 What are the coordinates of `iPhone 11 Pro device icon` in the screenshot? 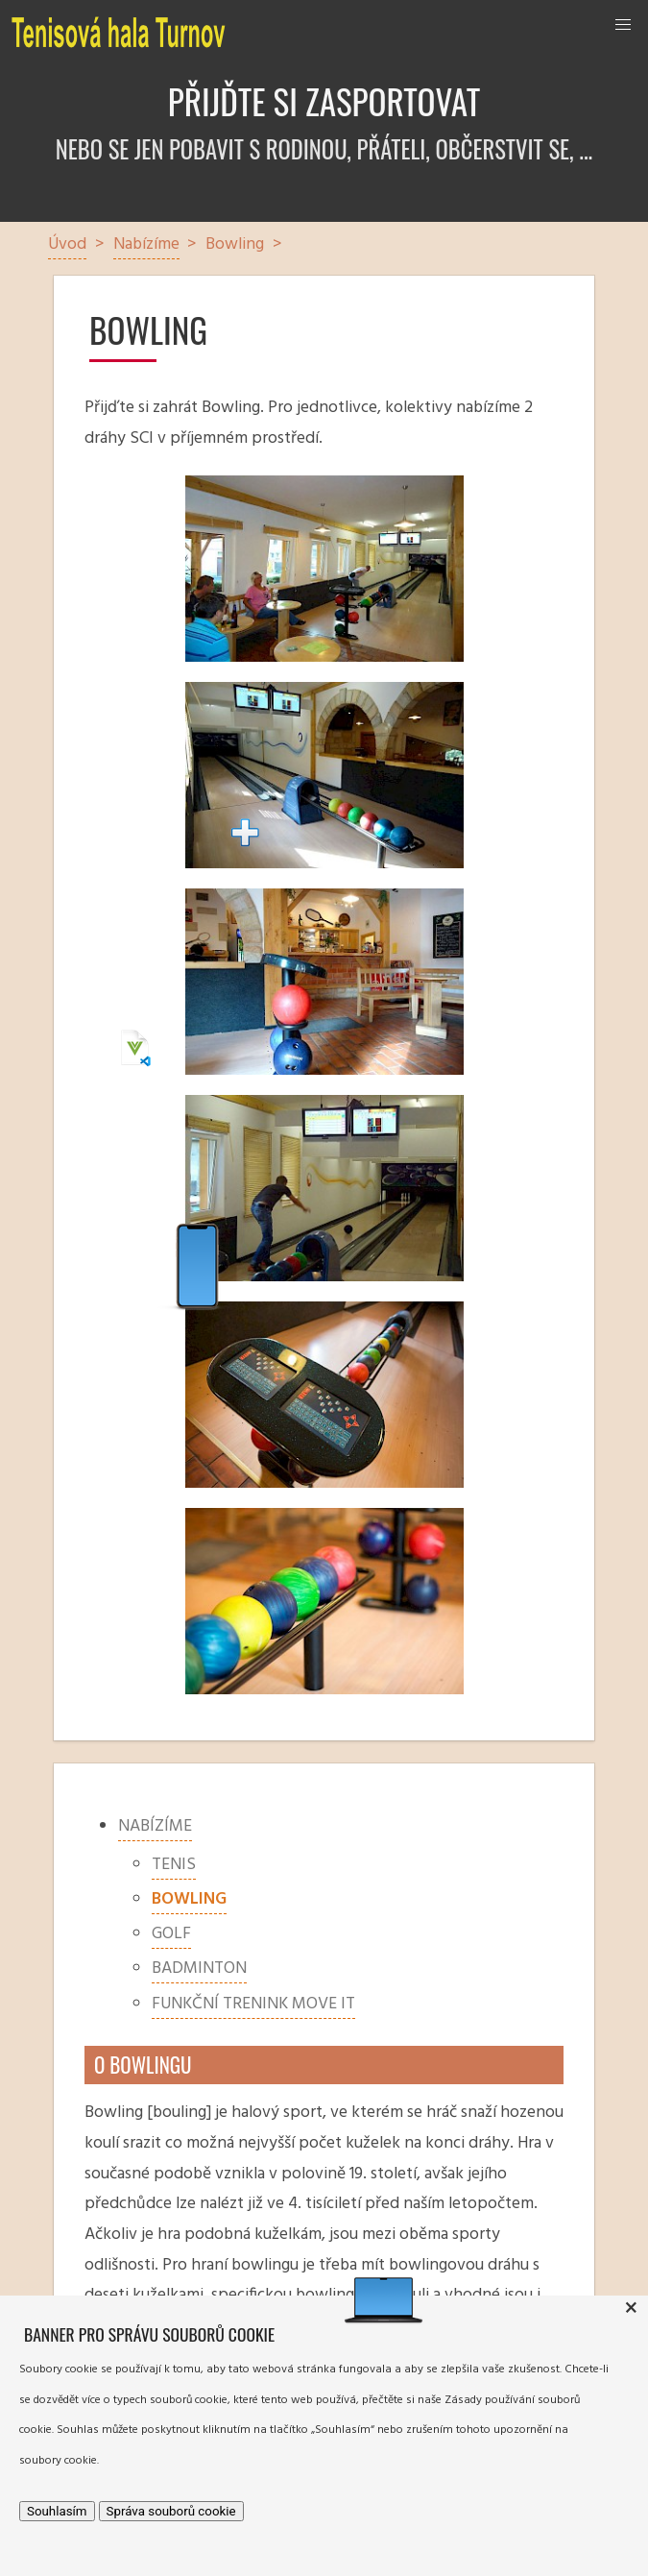 It's located at (197, 1267).